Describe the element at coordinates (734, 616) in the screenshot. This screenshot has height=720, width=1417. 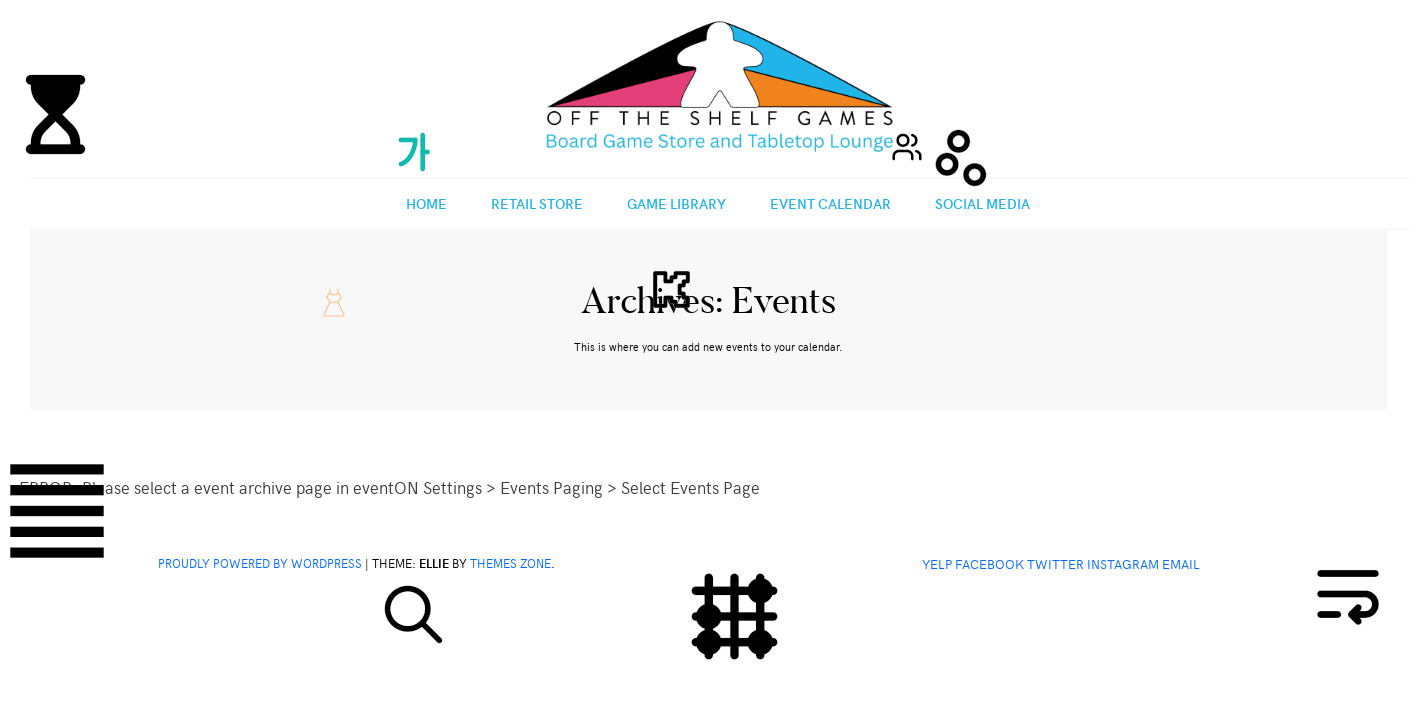
I see `view data grid or chart visualization` at that location.